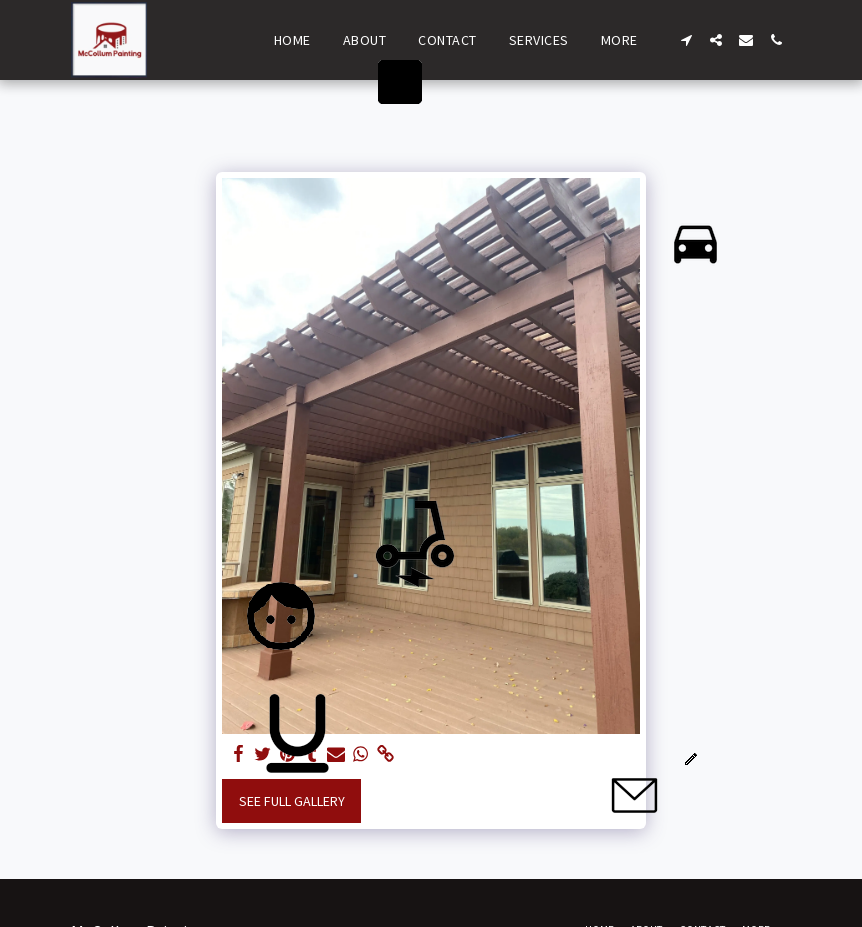 This screenshot has height=927, width=862. I want to click on open your email inbox, so click(634, 795).